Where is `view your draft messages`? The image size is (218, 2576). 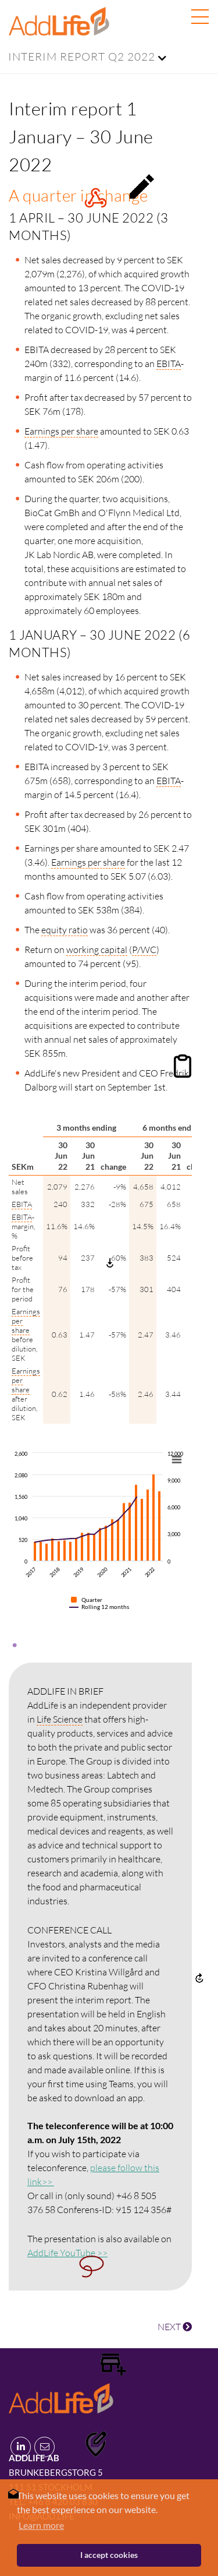 view your draft messages is located at coordinates (13, 2494).